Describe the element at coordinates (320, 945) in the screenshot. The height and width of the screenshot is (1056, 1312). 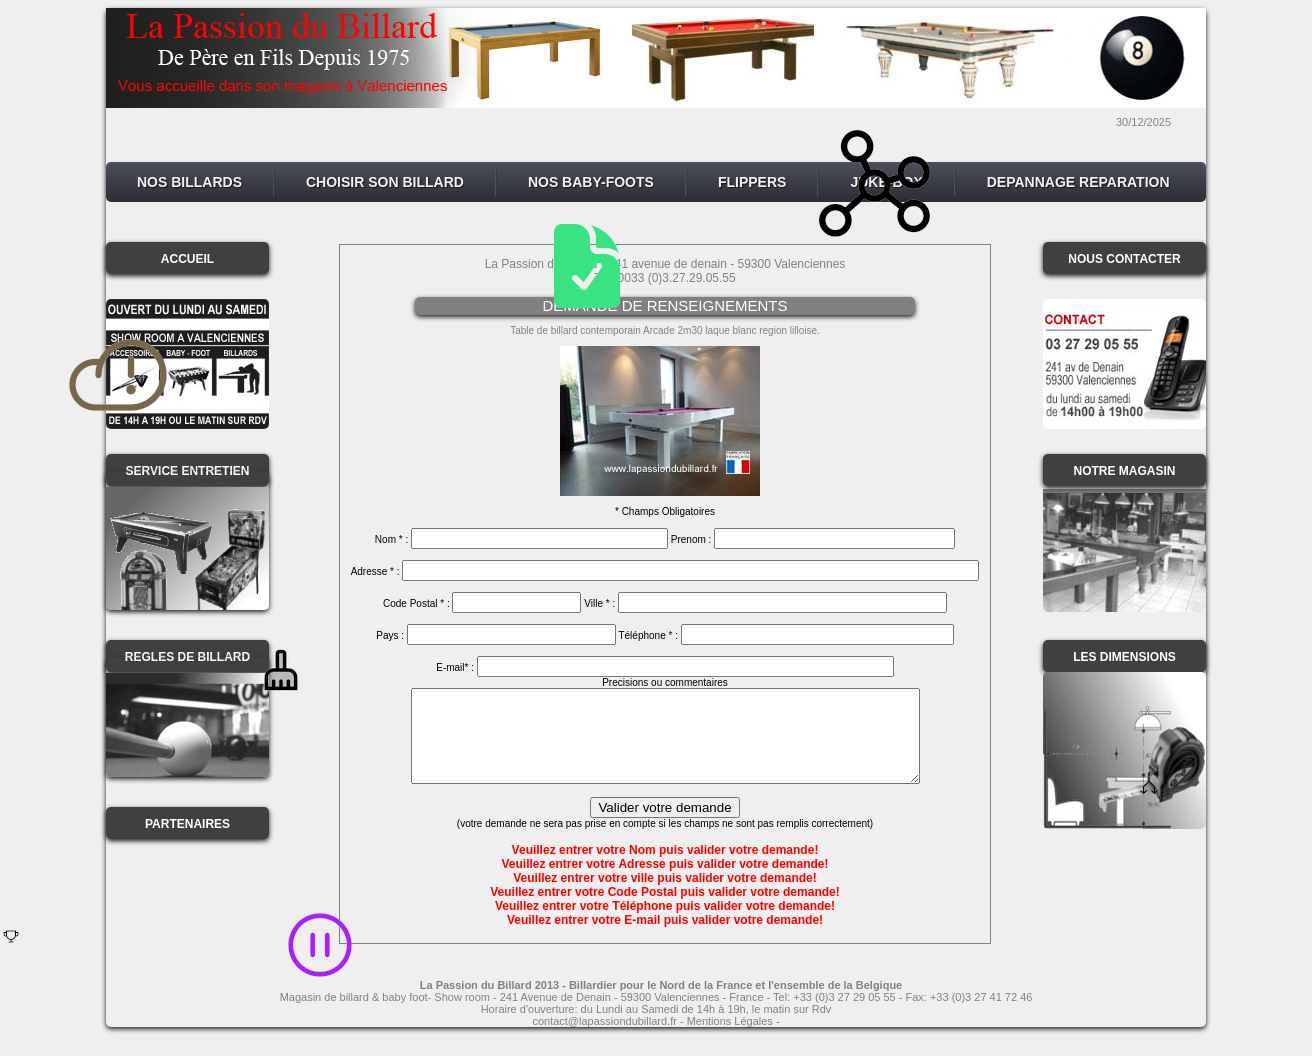
I see `pause media playback` at that location.